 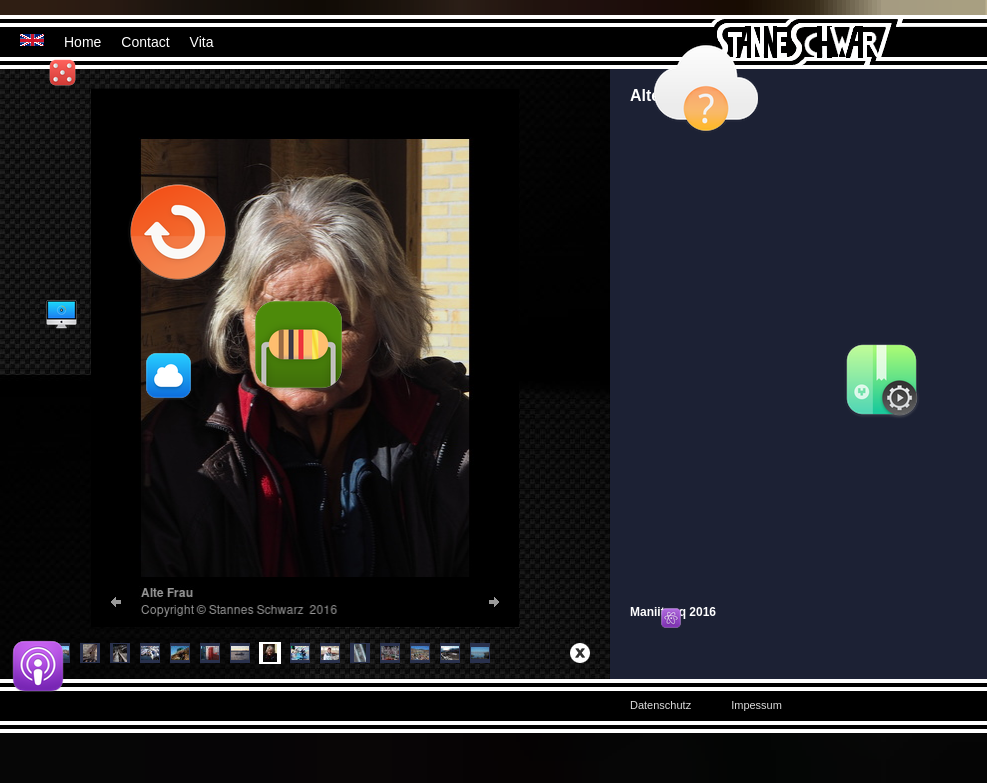 What do you see at coordinates (298, 344) in the screenshot?
I see `open ColorCode app` at bounding box center [298, 344].